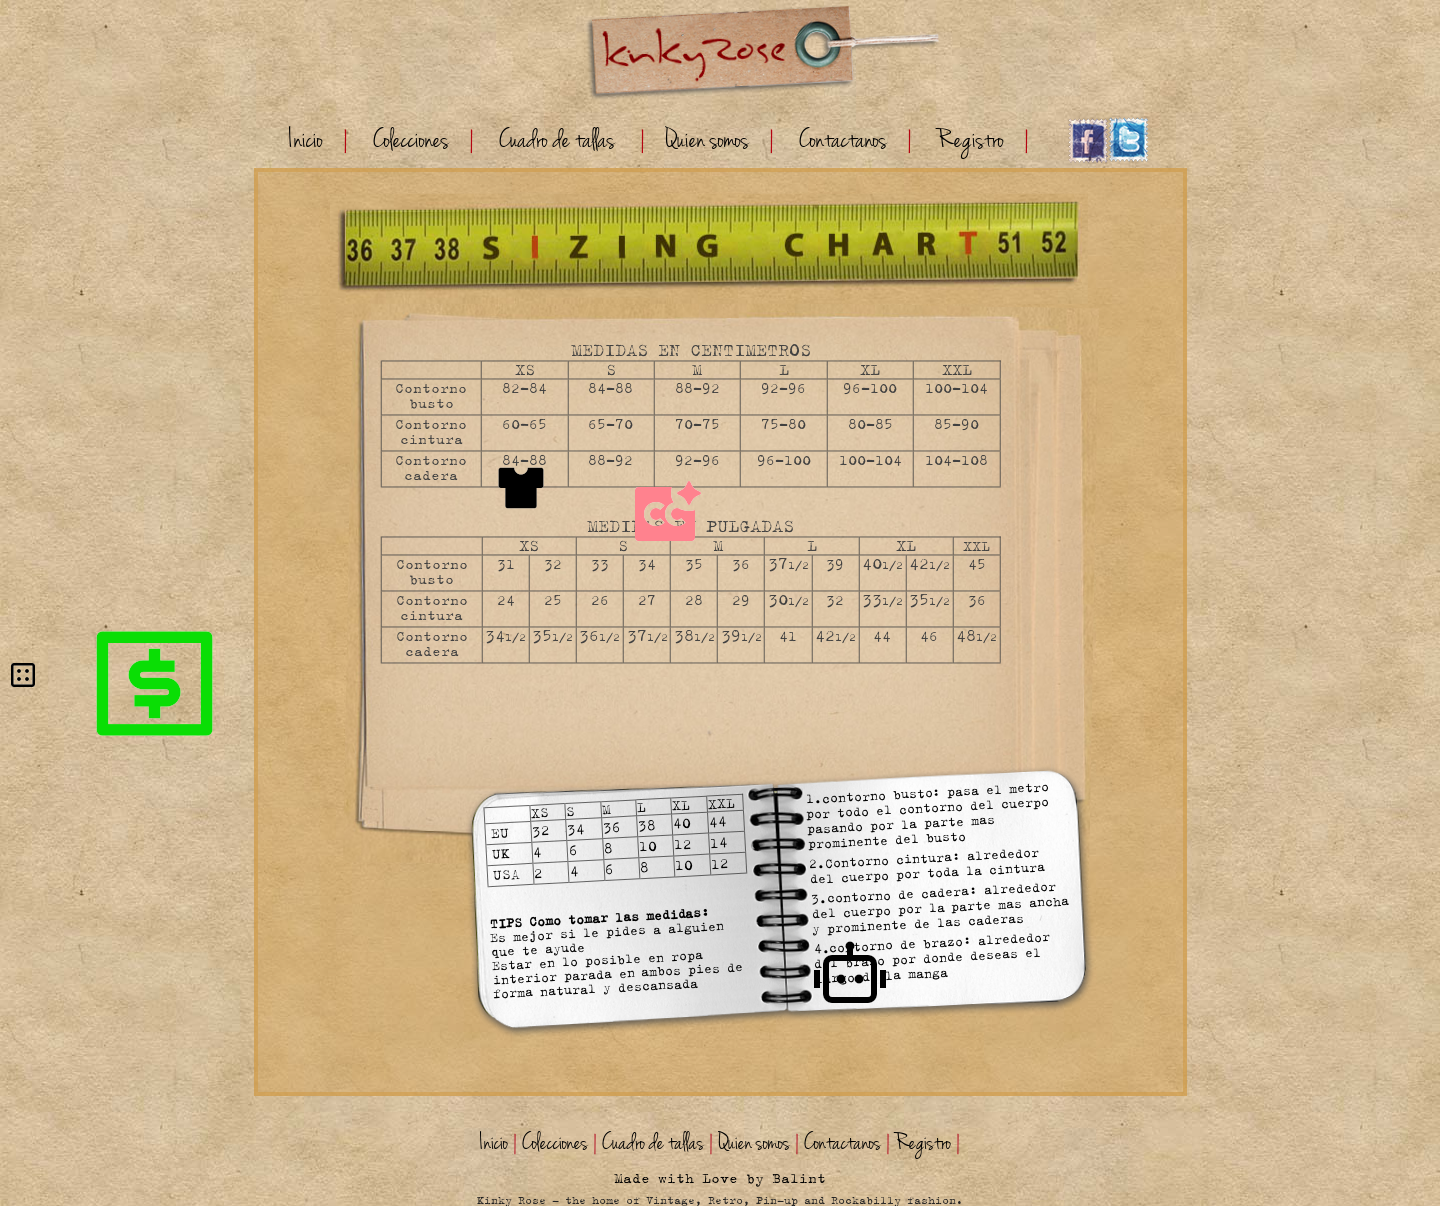 Image resolution: width=1440 pixels, height=1206 pixels. I want to click on enable AI-generated closed captions, so click(665, 514).